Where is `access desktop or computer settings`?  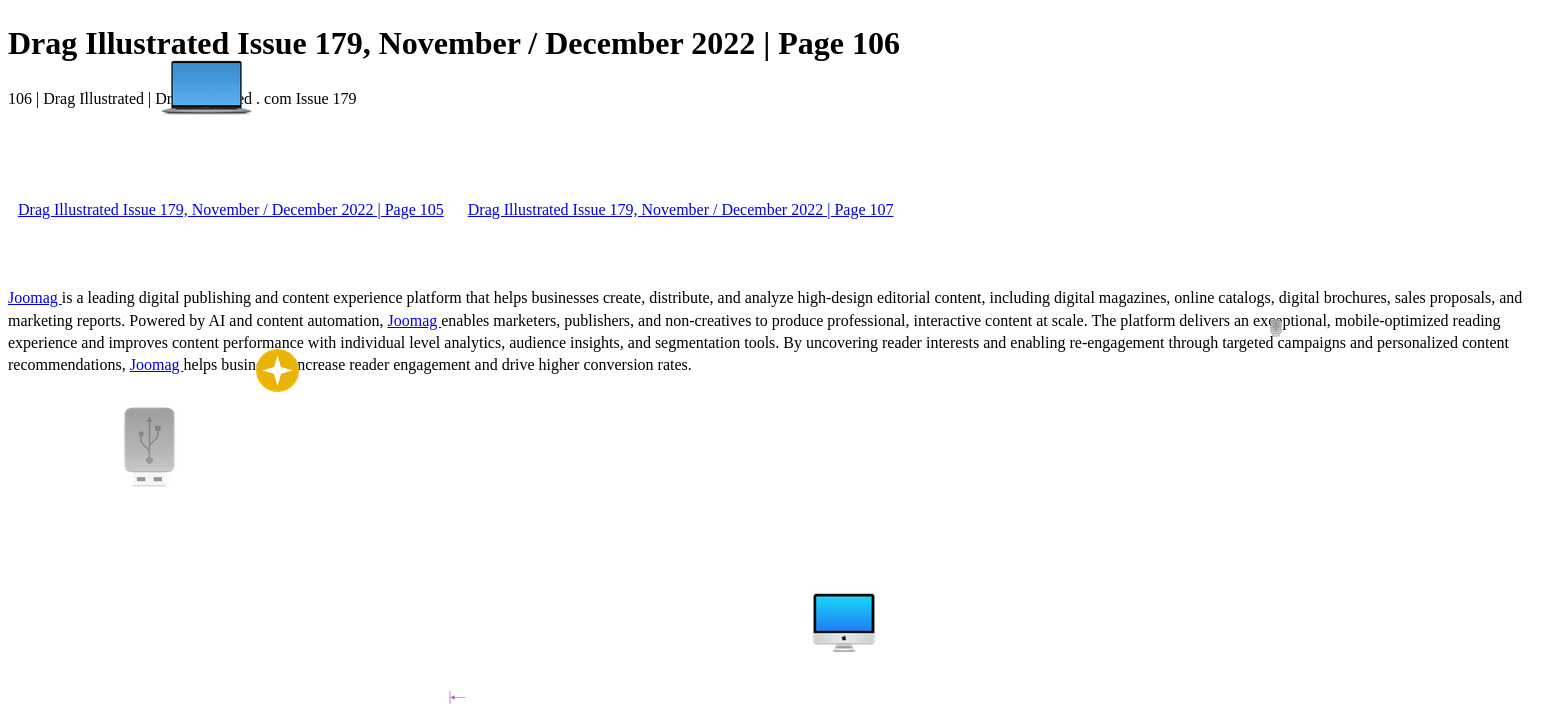 access desktop or computer settings is located at coordinates (844, 623).